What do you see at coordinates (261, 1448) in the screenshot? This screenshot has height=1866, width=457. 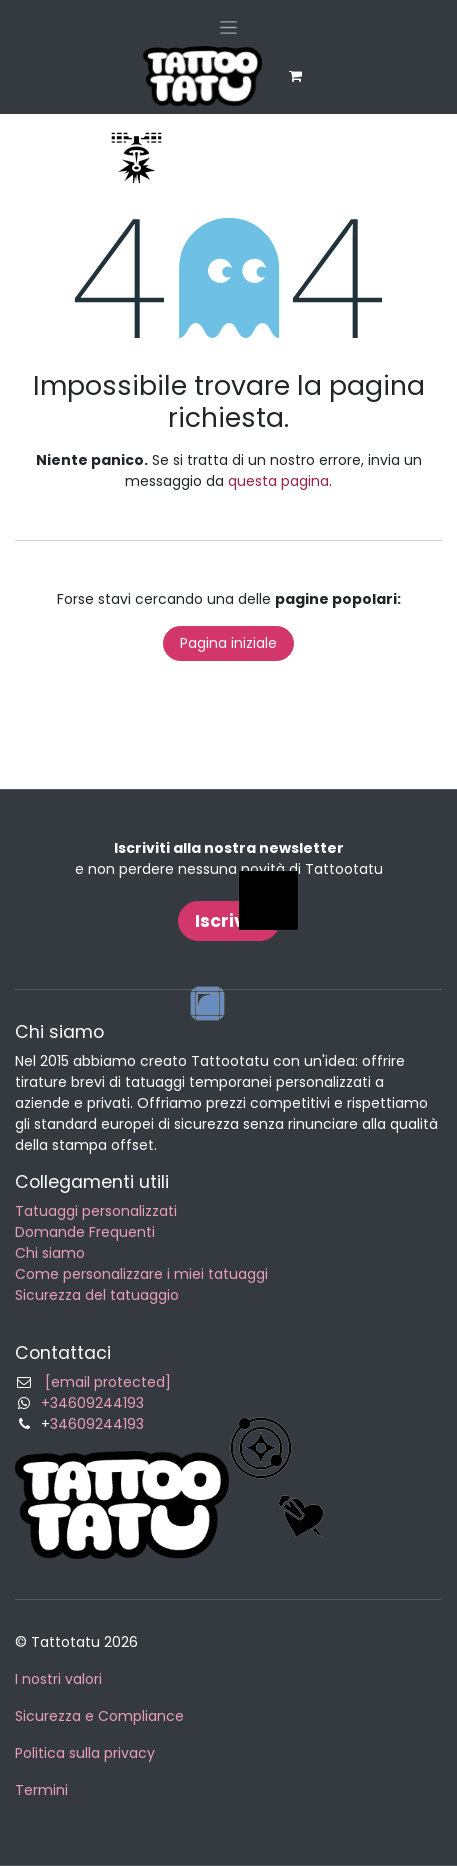 I see `access orbital mechanics or space simulation features` at bounding box center [261, 1448].